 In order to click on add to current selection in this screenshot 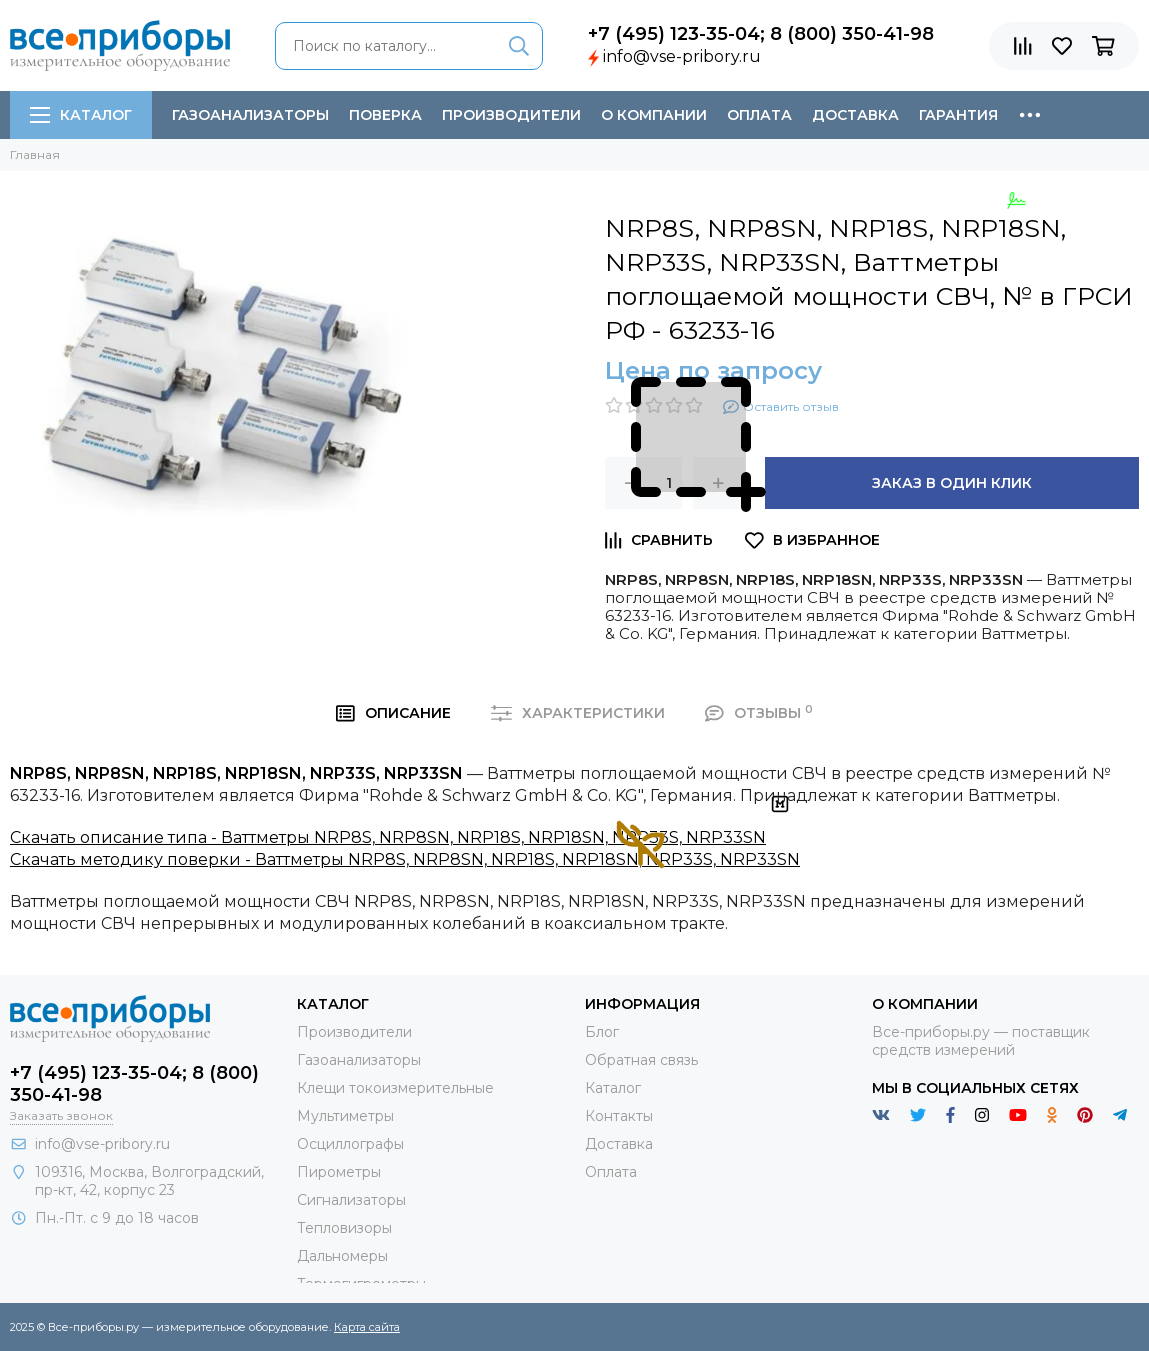, I will do `click(691, 437)`.